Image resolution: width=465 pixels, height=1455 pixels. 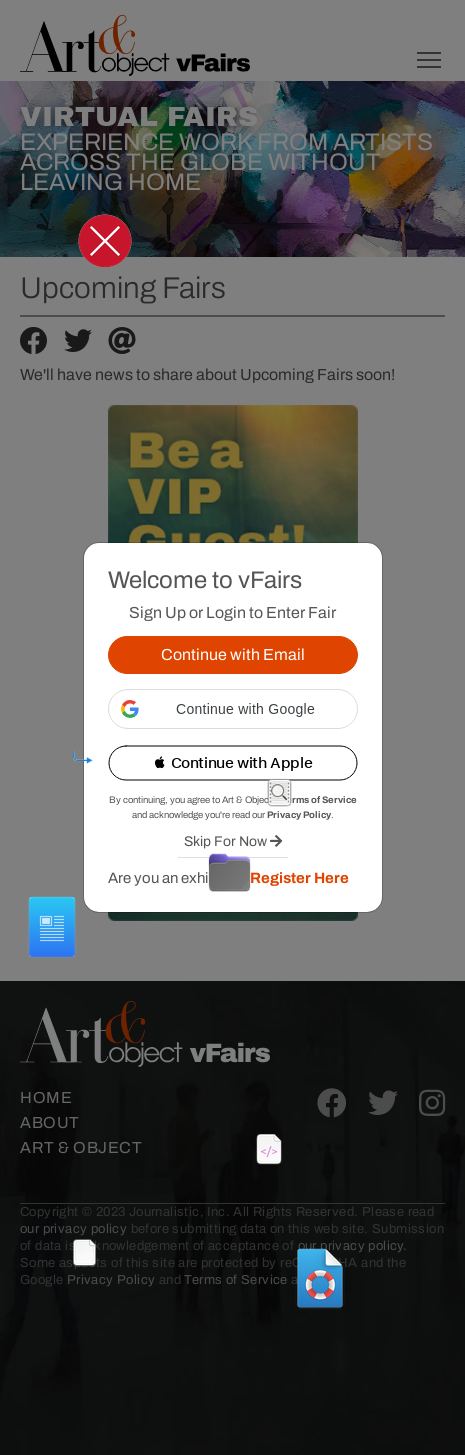 I want to click on an xml file type indicator, so click(x=269, y=1149).